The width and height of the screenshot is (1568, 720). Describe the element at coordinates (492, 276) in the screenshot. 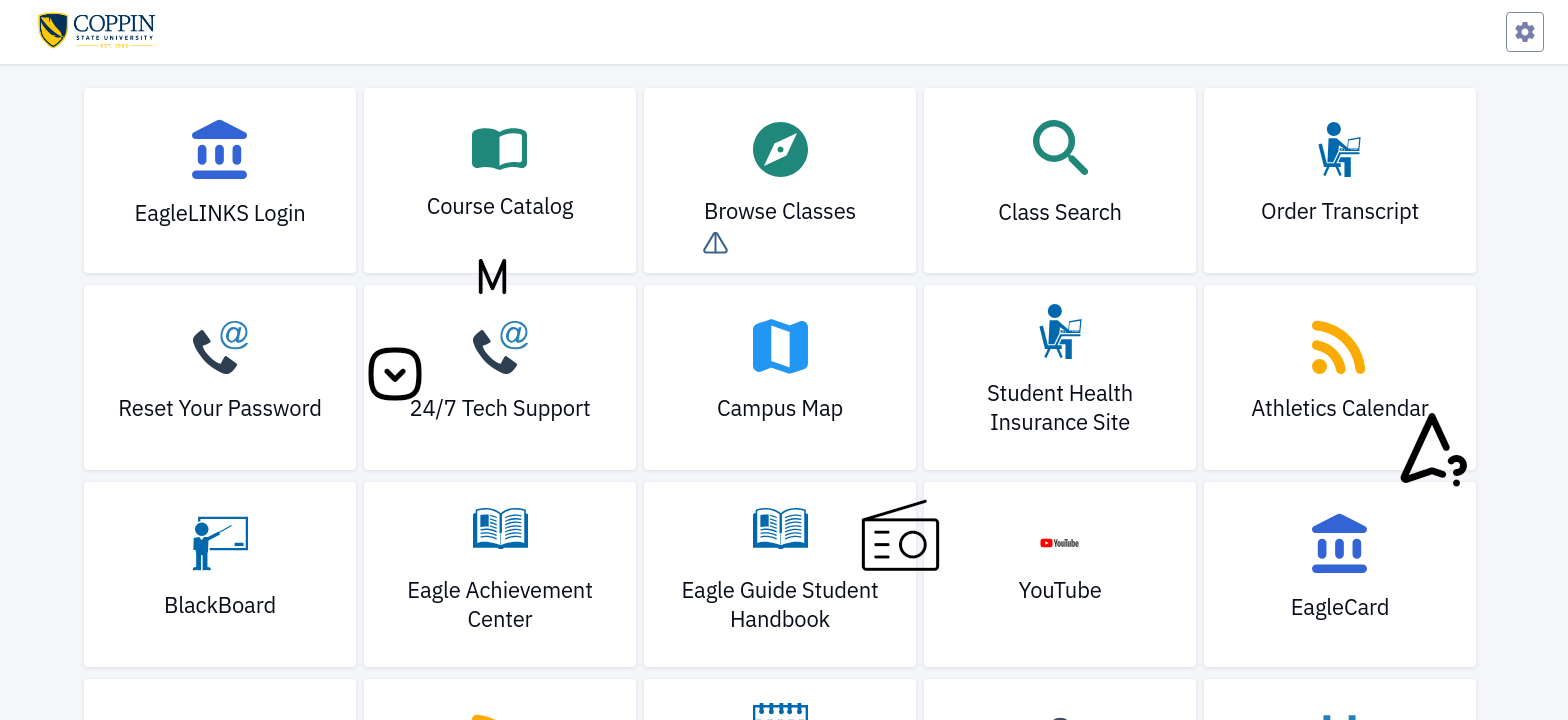

I see `indicates a label or category starting with "M"` at that location.